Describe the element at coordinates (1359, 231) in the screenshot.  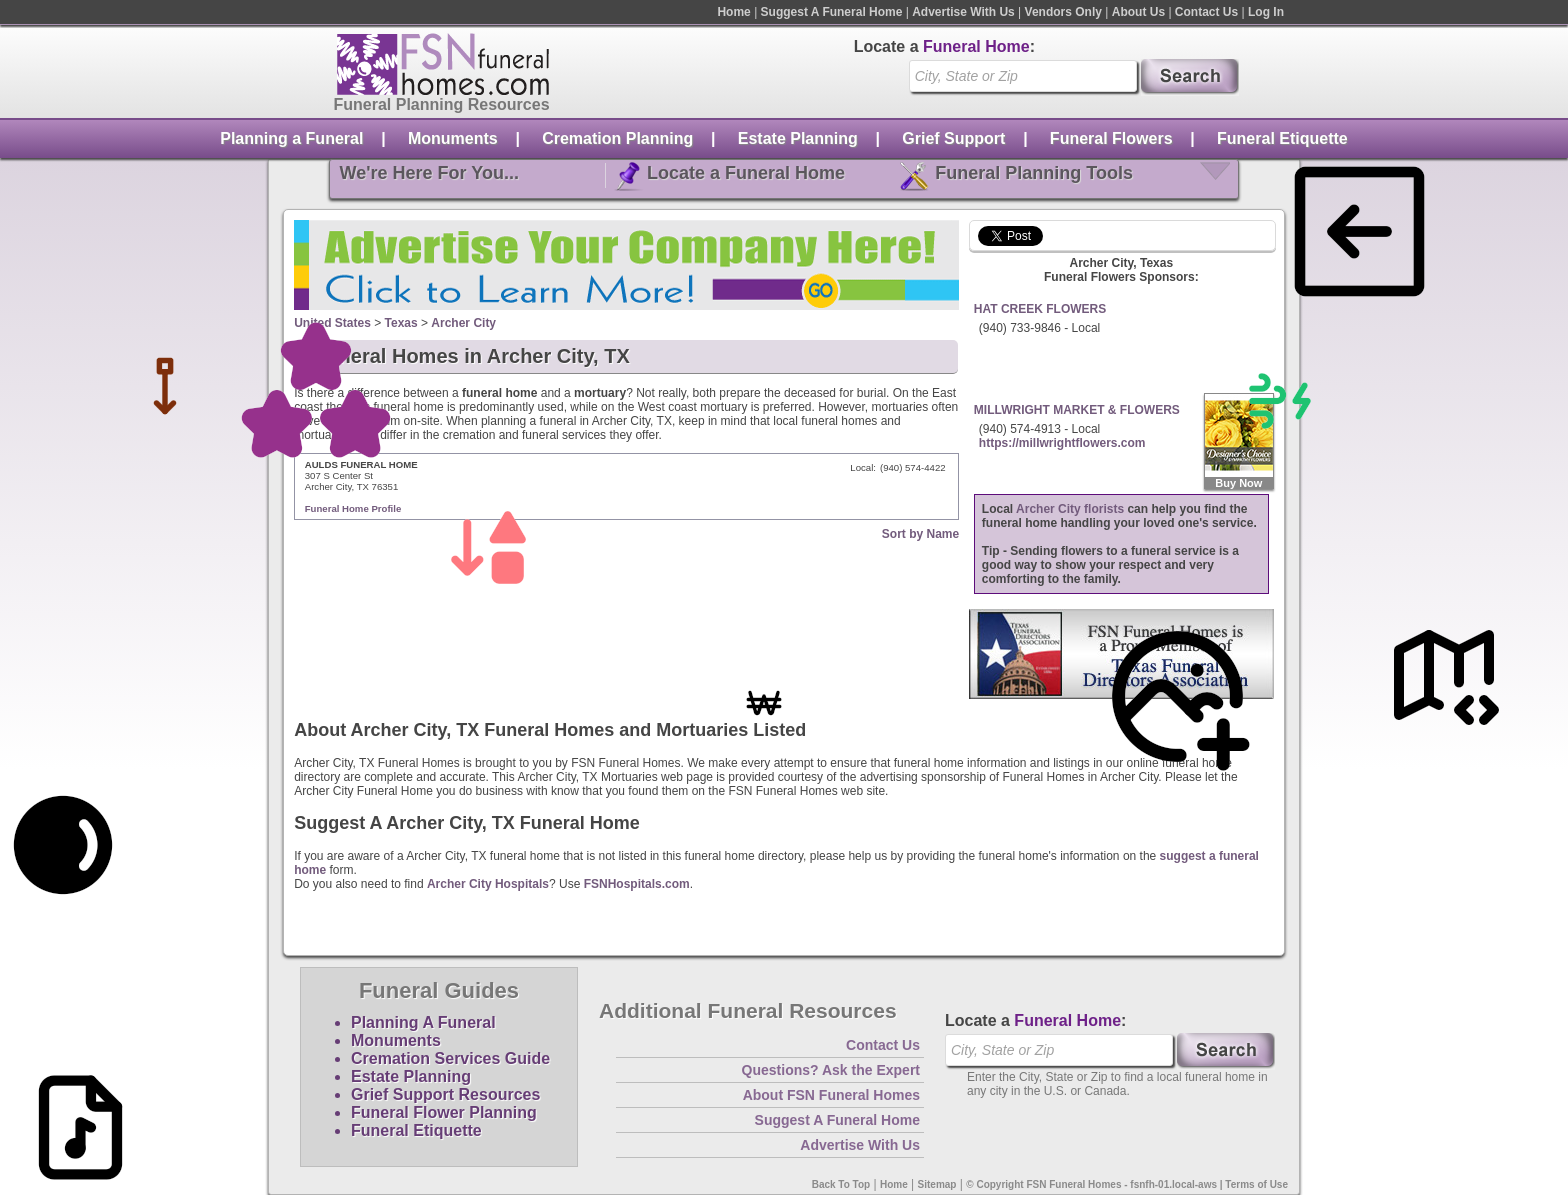
I see `navigate back to the previous screen` at that location.